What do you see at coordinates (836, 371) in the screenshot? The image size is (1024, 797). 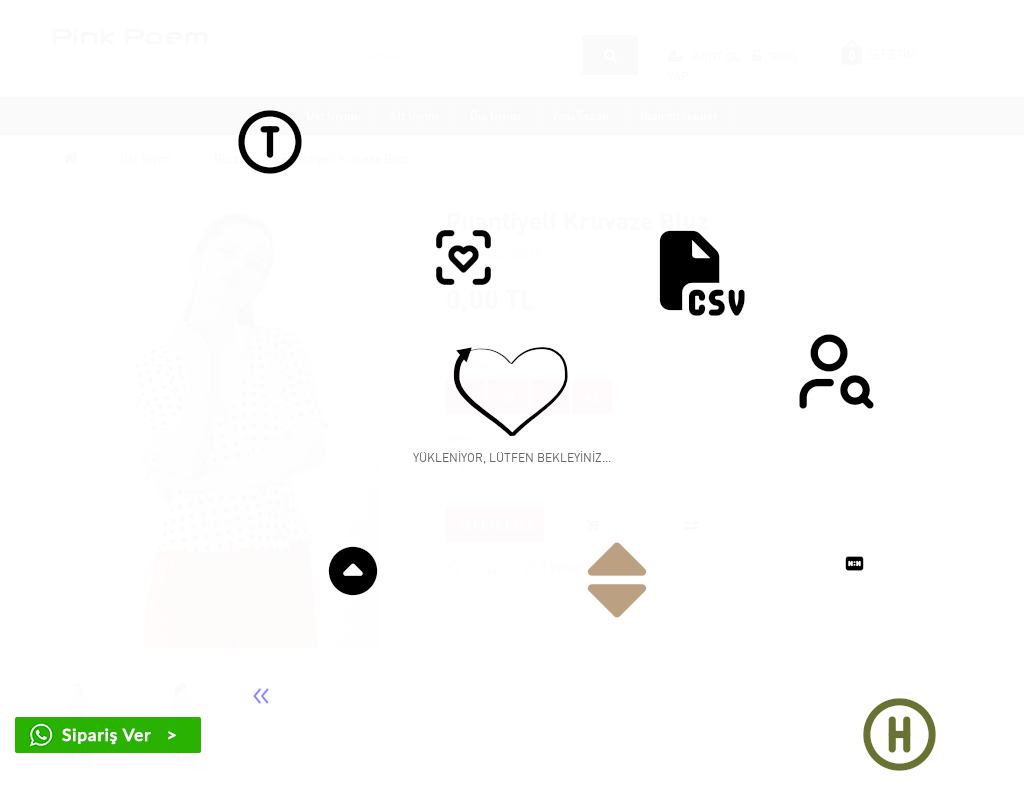 I see `search for a user or contact` at bounding box center [836, 371].